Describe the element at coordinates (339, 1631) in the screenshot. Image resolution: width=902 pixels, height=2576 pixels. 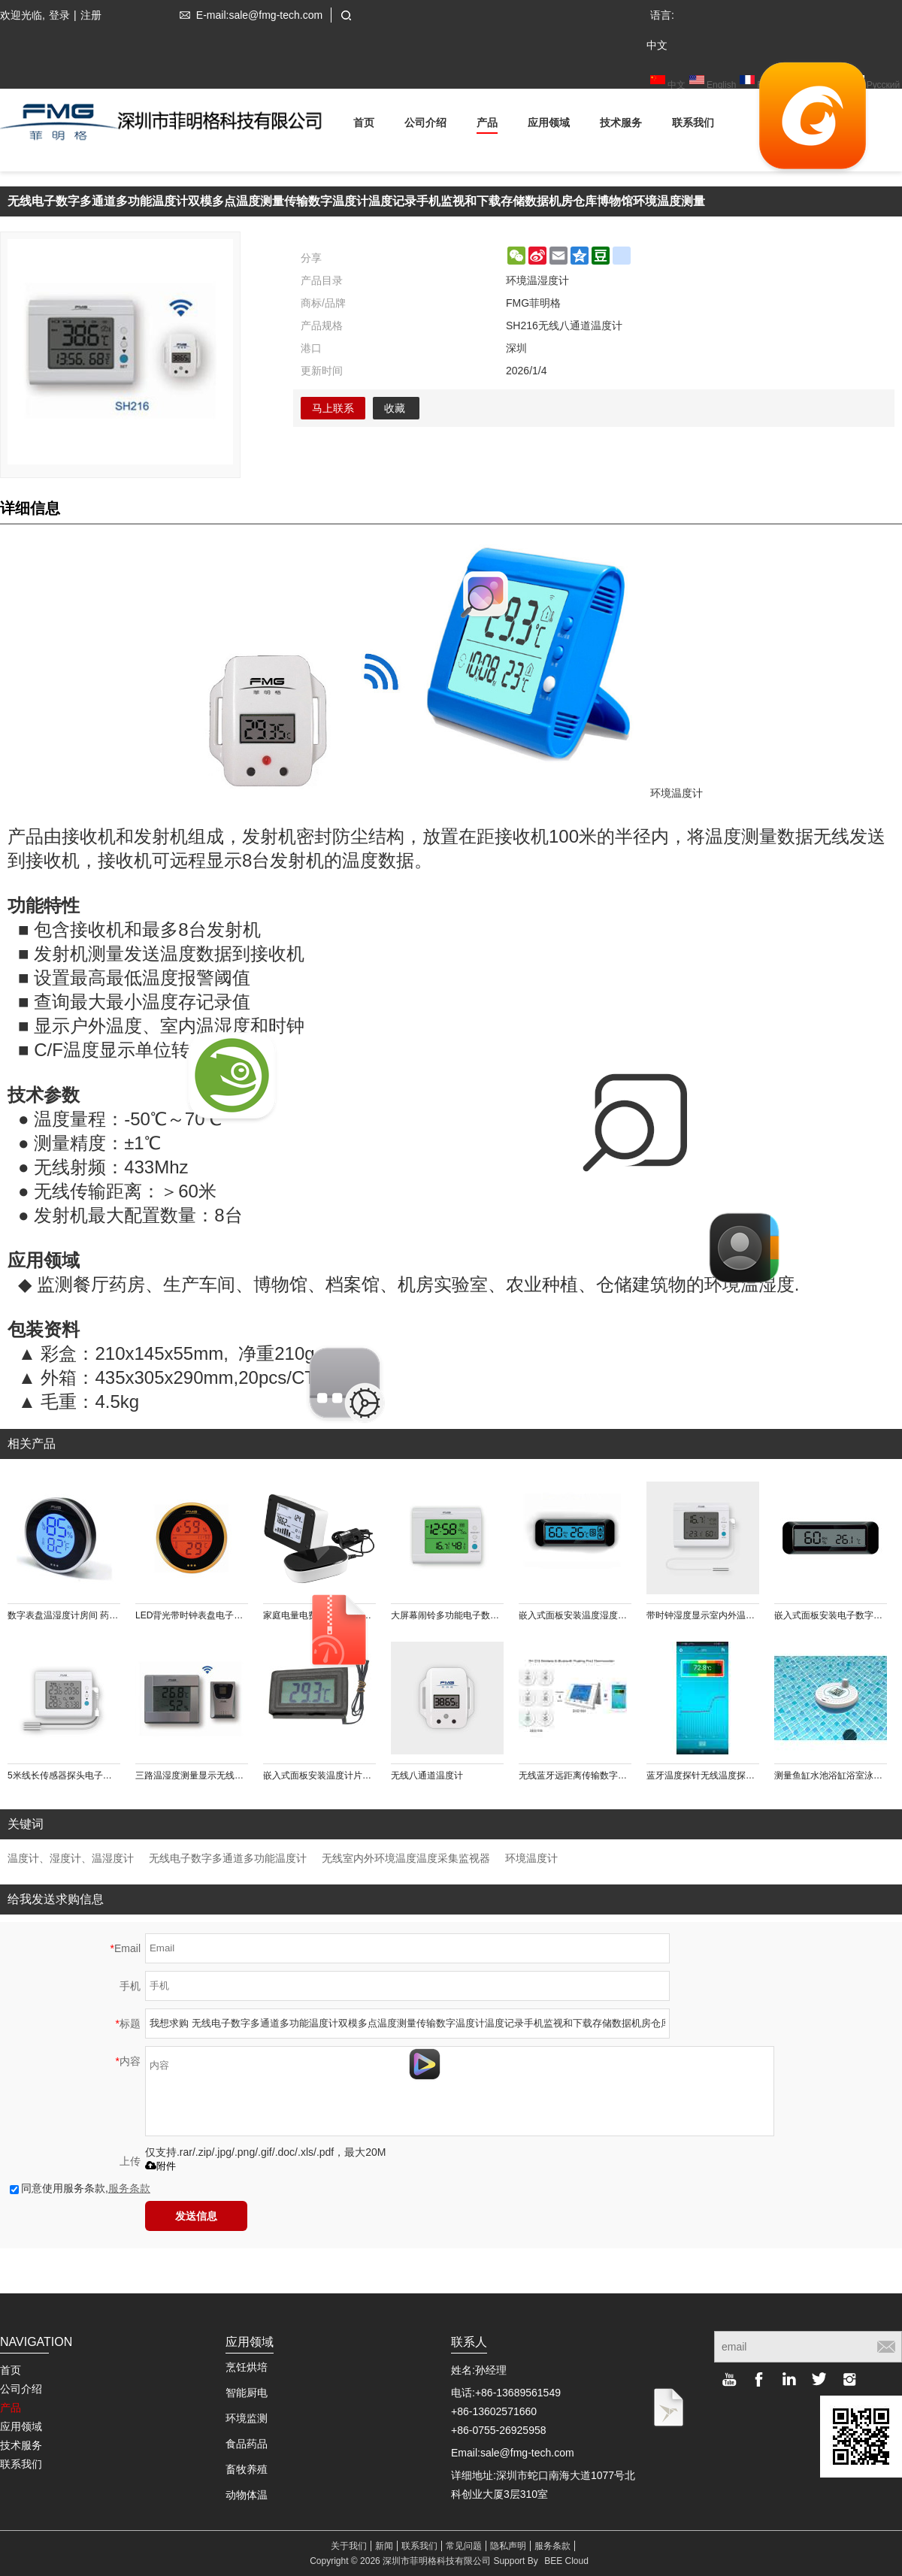
I see `an rpm package file for linux software installation` at that location.